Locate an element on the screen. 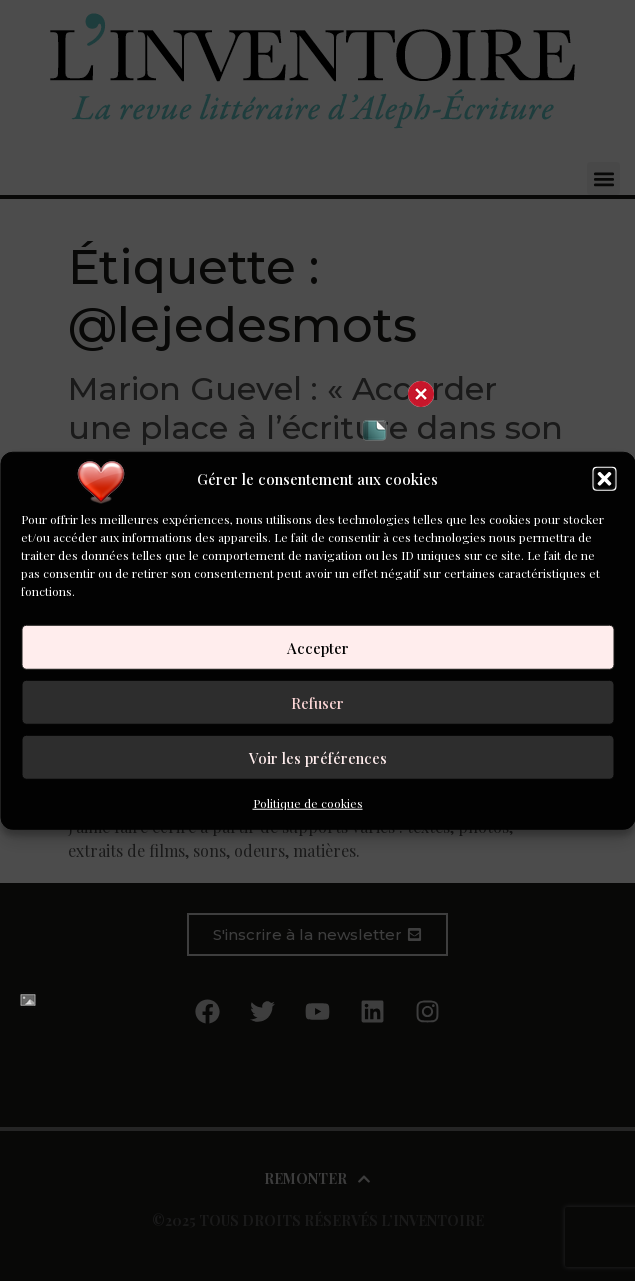  cancel or close the current action is located at coordinates (421, 394).